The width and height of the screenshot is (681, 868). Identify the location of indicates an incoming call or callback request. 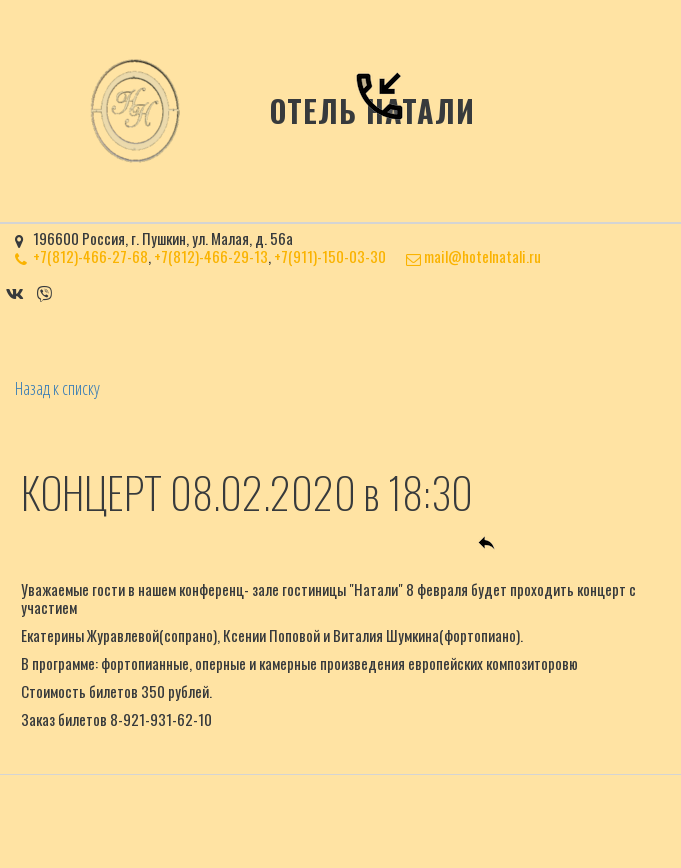
(379, 96).